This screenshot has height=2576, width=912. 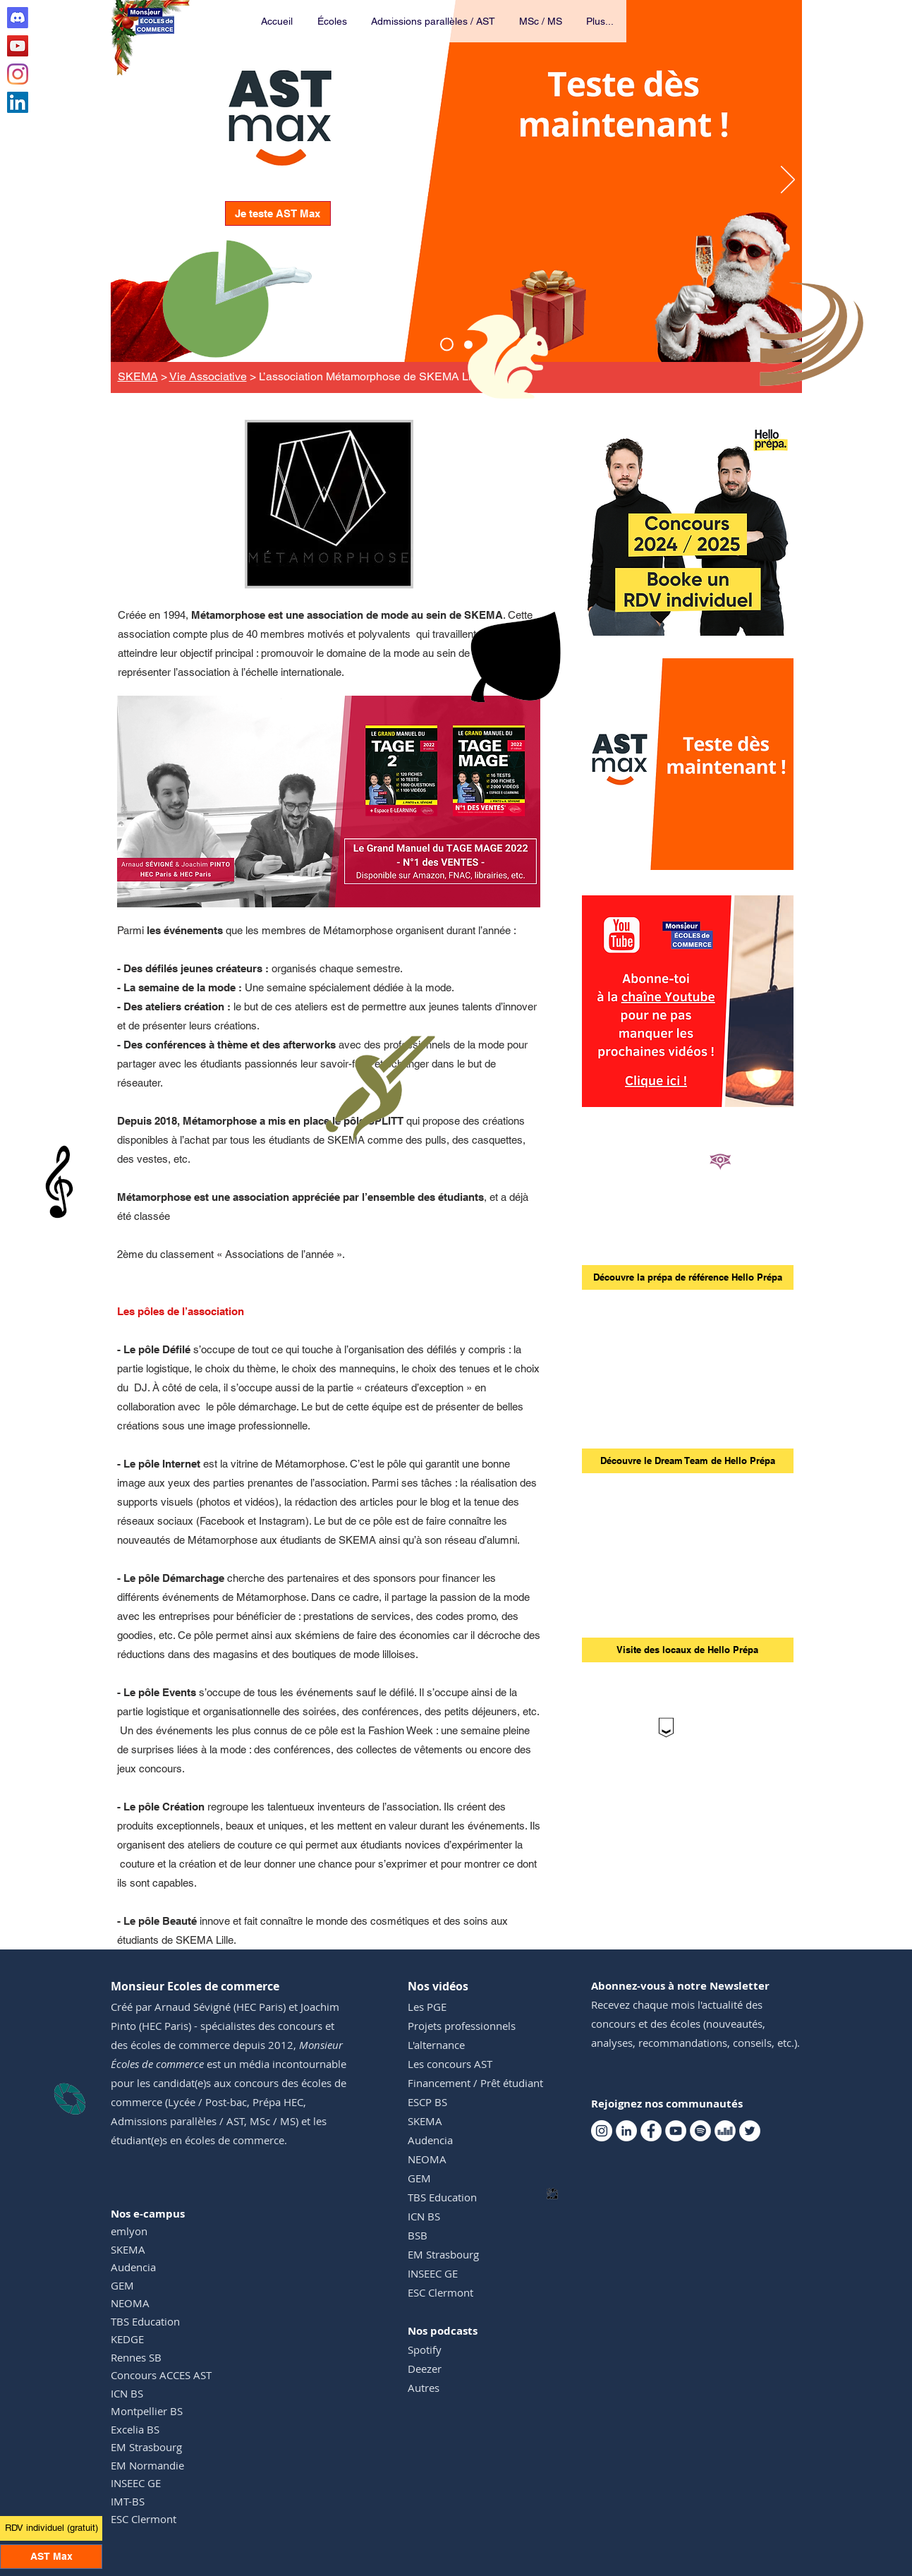 I want to click on indicates a powerful attack or ground-smashing ability, so click(x=552, y=2194).